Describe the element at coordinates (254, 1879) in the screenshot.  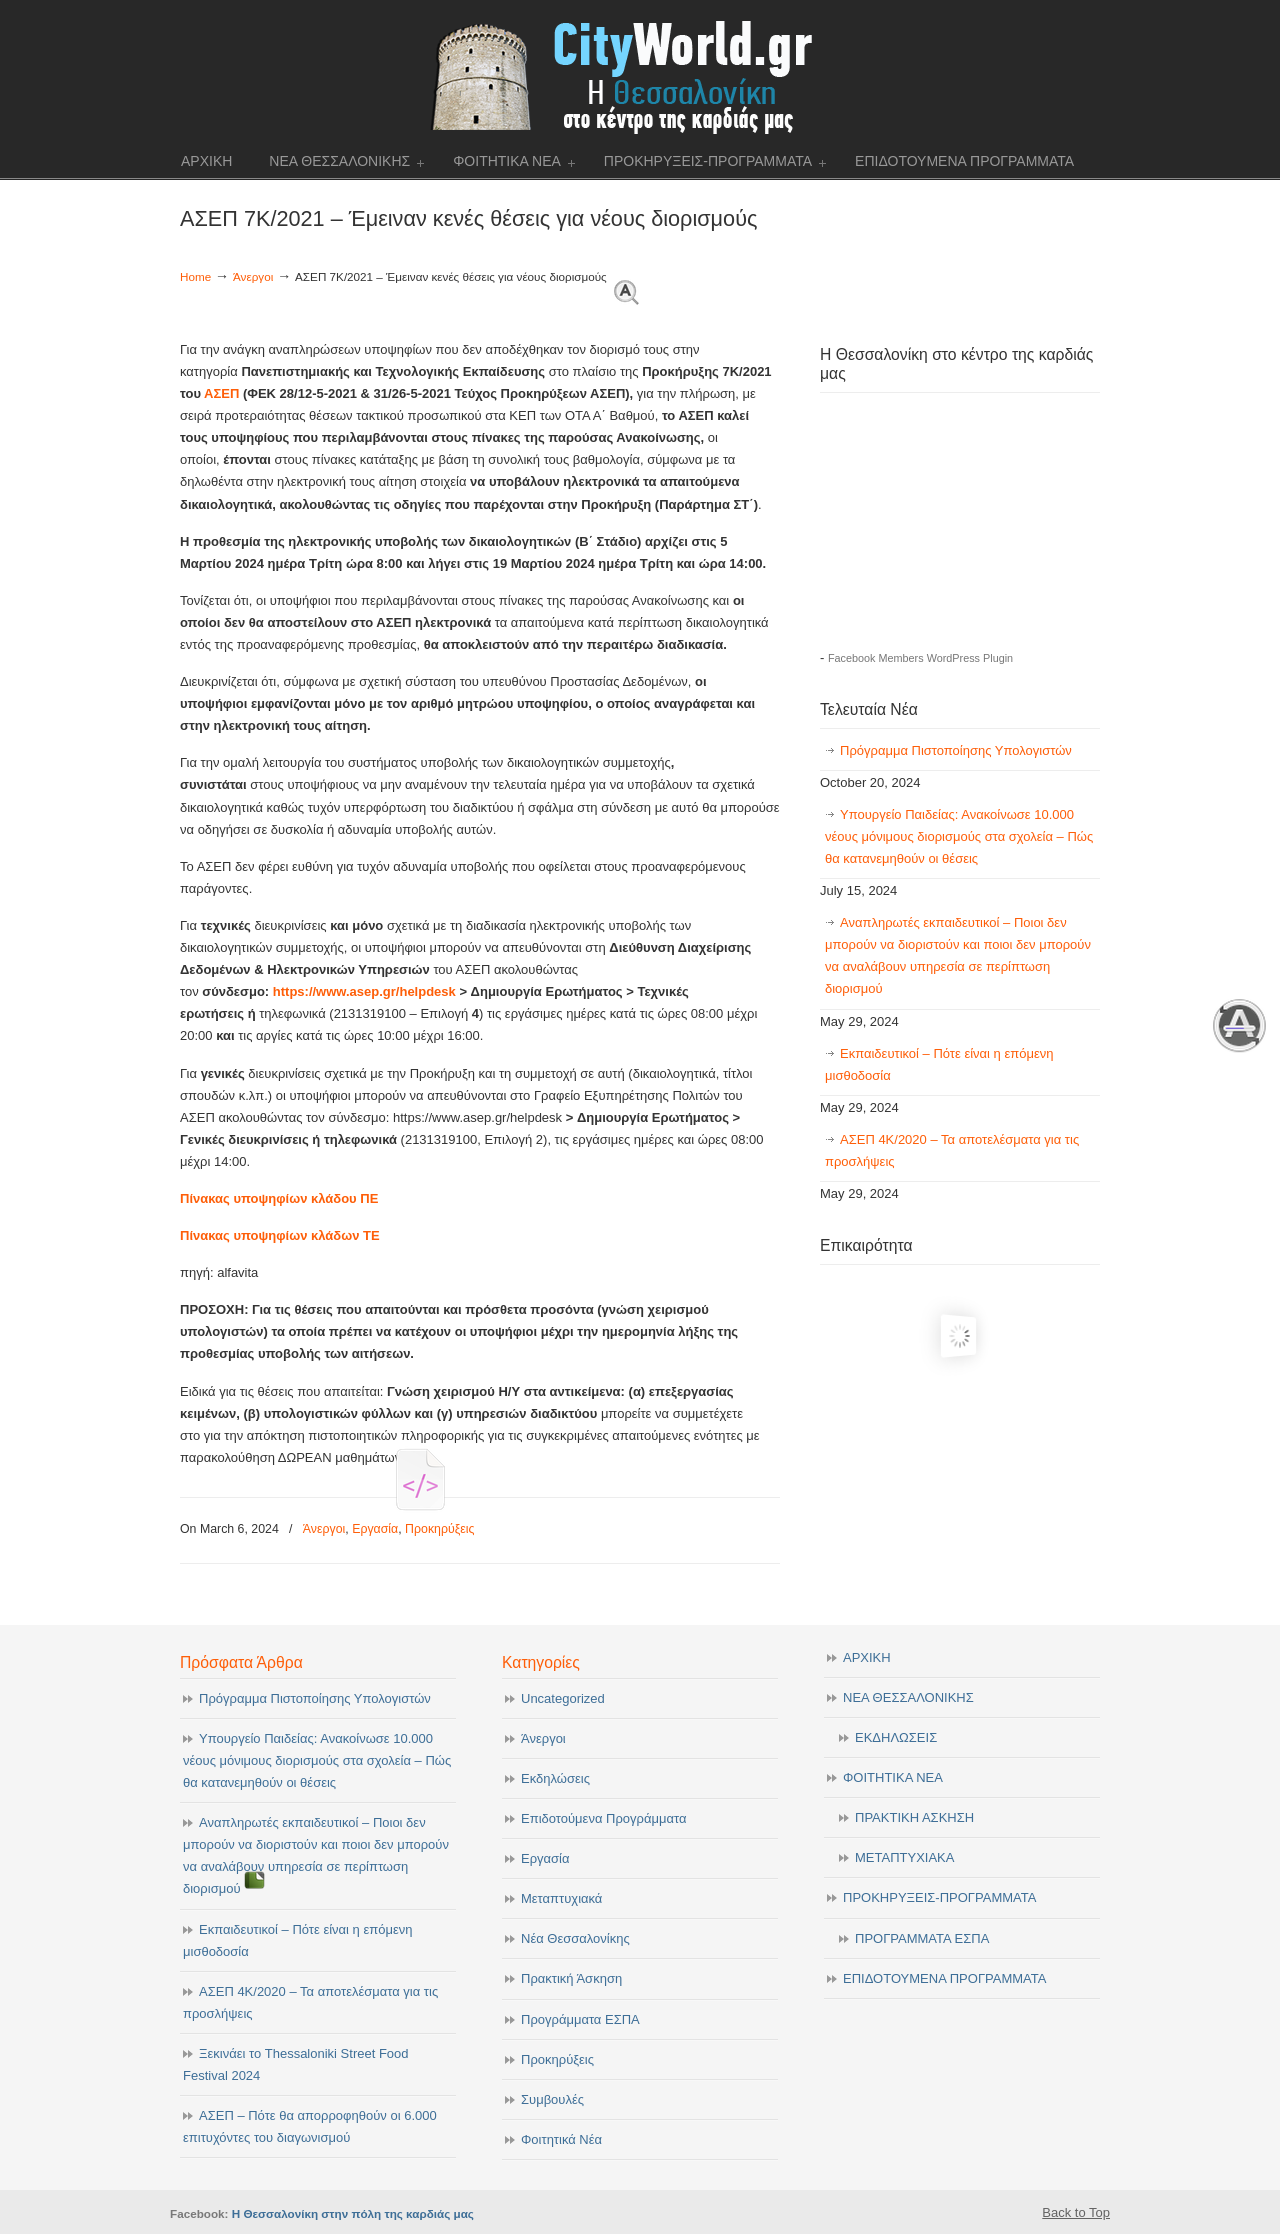
I see `change desktop wallpaper settings` at that location.